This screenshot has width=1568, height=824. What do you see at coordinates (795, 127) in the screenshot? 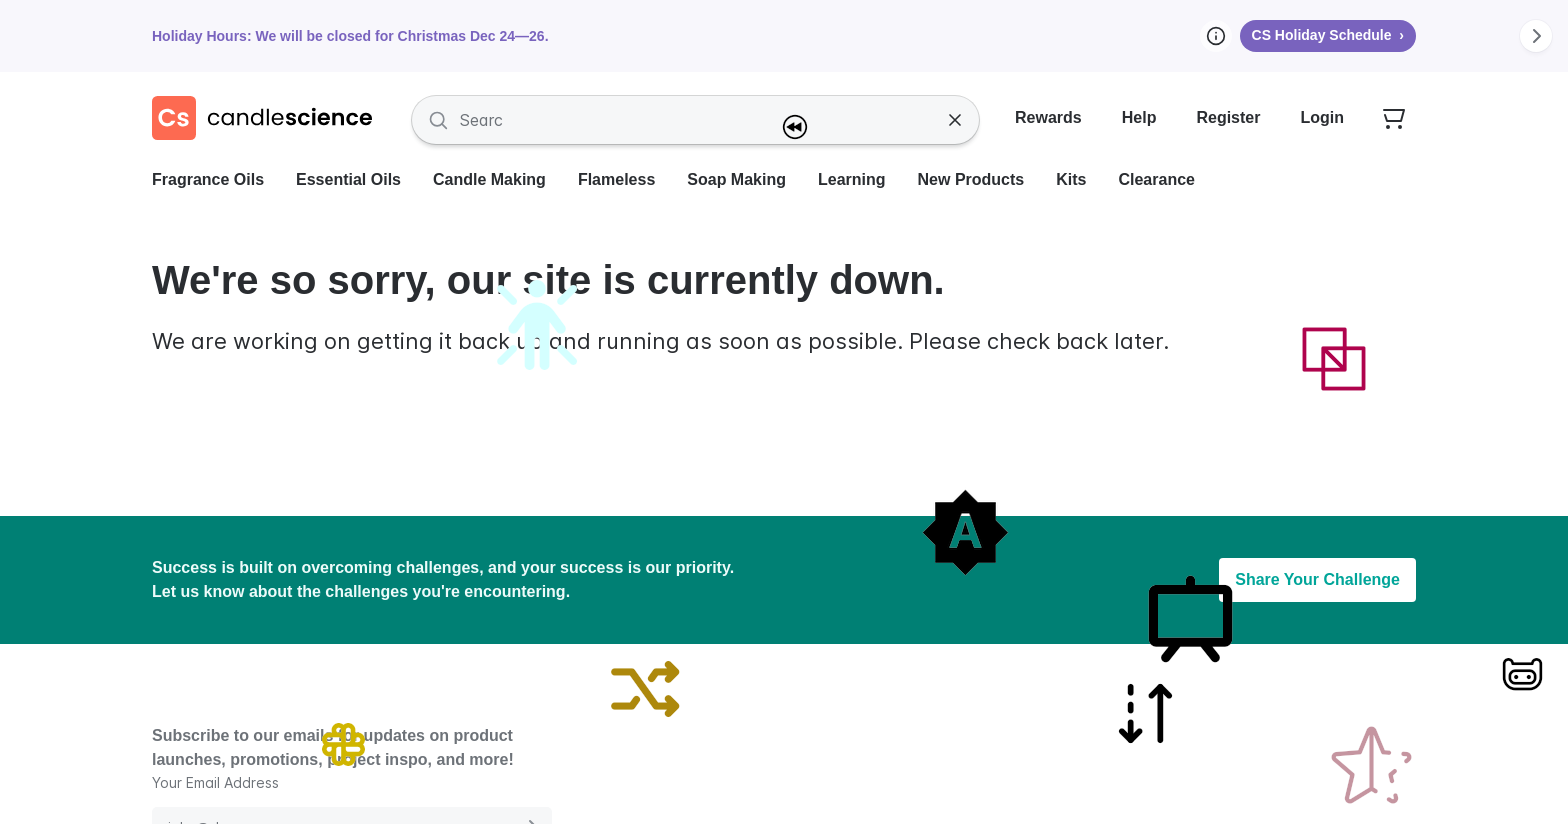
I see `rewind or skip to previous track` at bounding box center [795, 127].